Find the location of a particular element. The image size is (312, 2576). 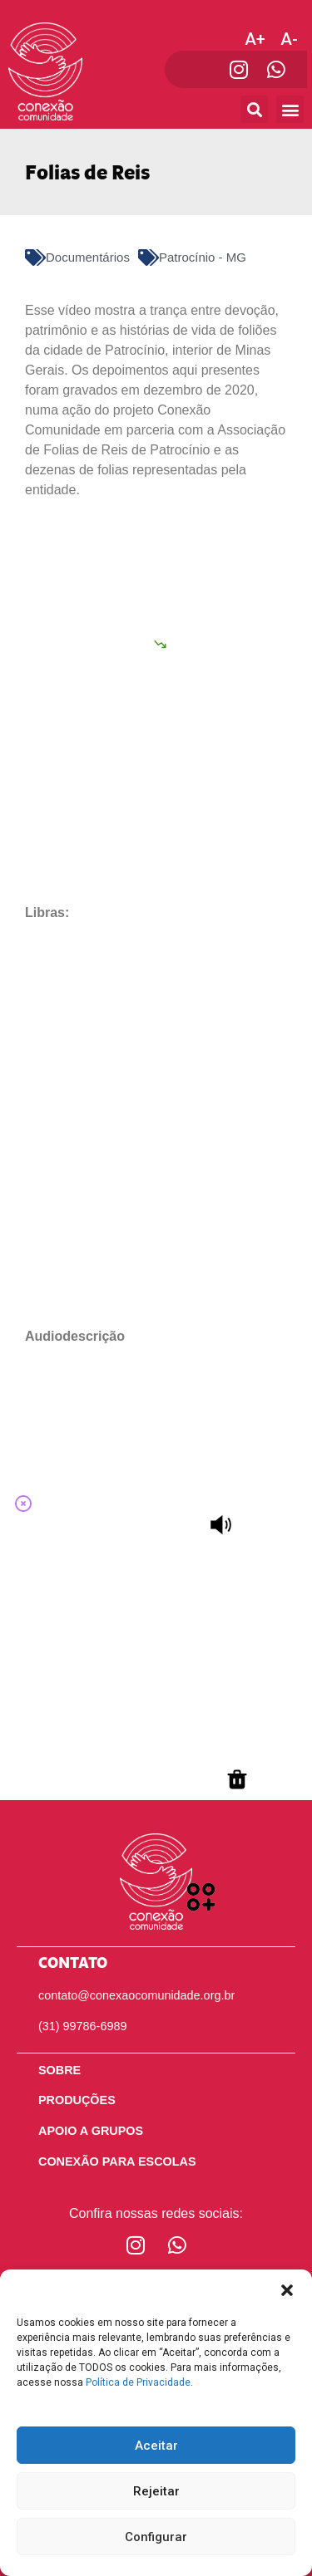

adjust audio volume to medium level is located at coordinates (220, 1524).